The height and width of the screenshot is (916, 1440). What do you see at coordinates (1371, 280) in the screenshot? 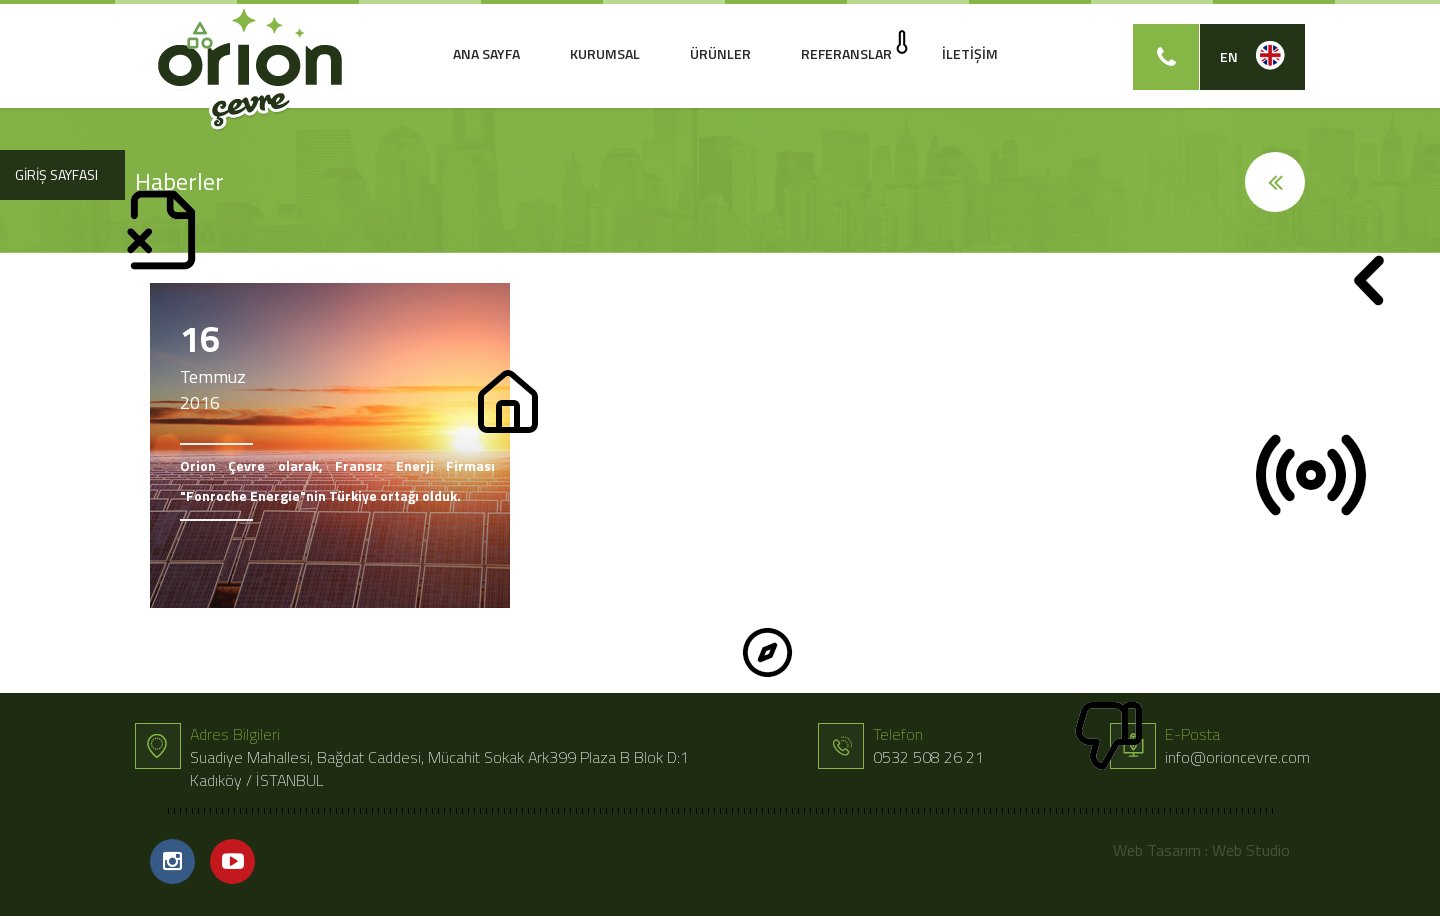
I see `go back to the previous screen` at bounding box center [1371, 280].